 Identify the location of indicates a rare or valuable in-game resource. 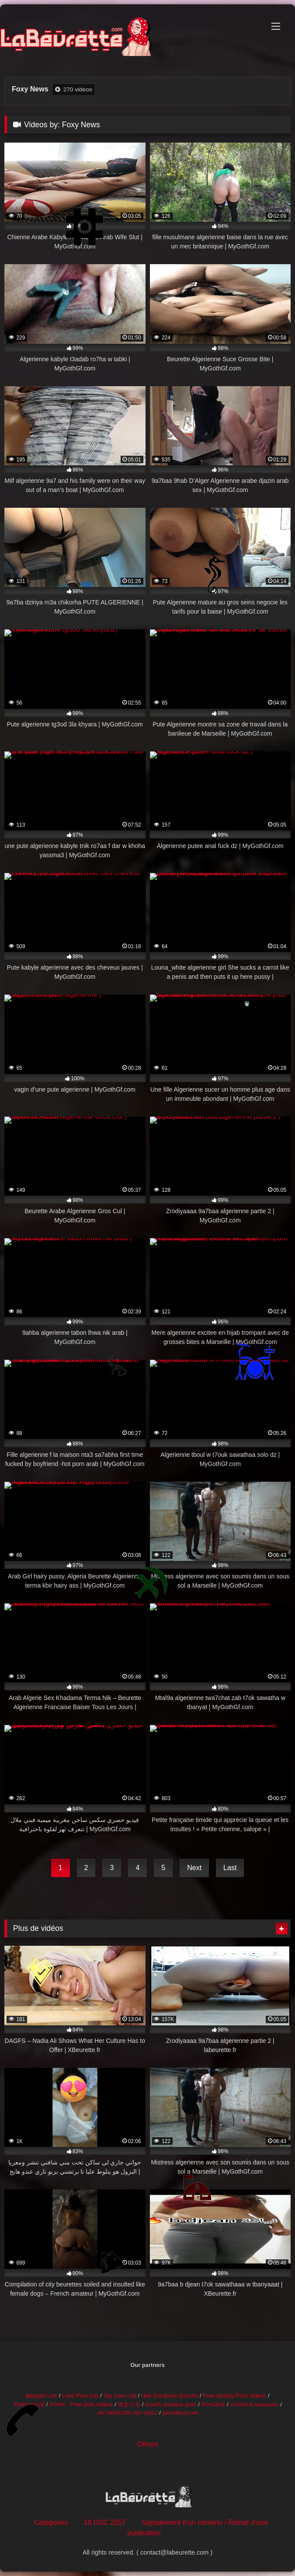
(40, 1972).